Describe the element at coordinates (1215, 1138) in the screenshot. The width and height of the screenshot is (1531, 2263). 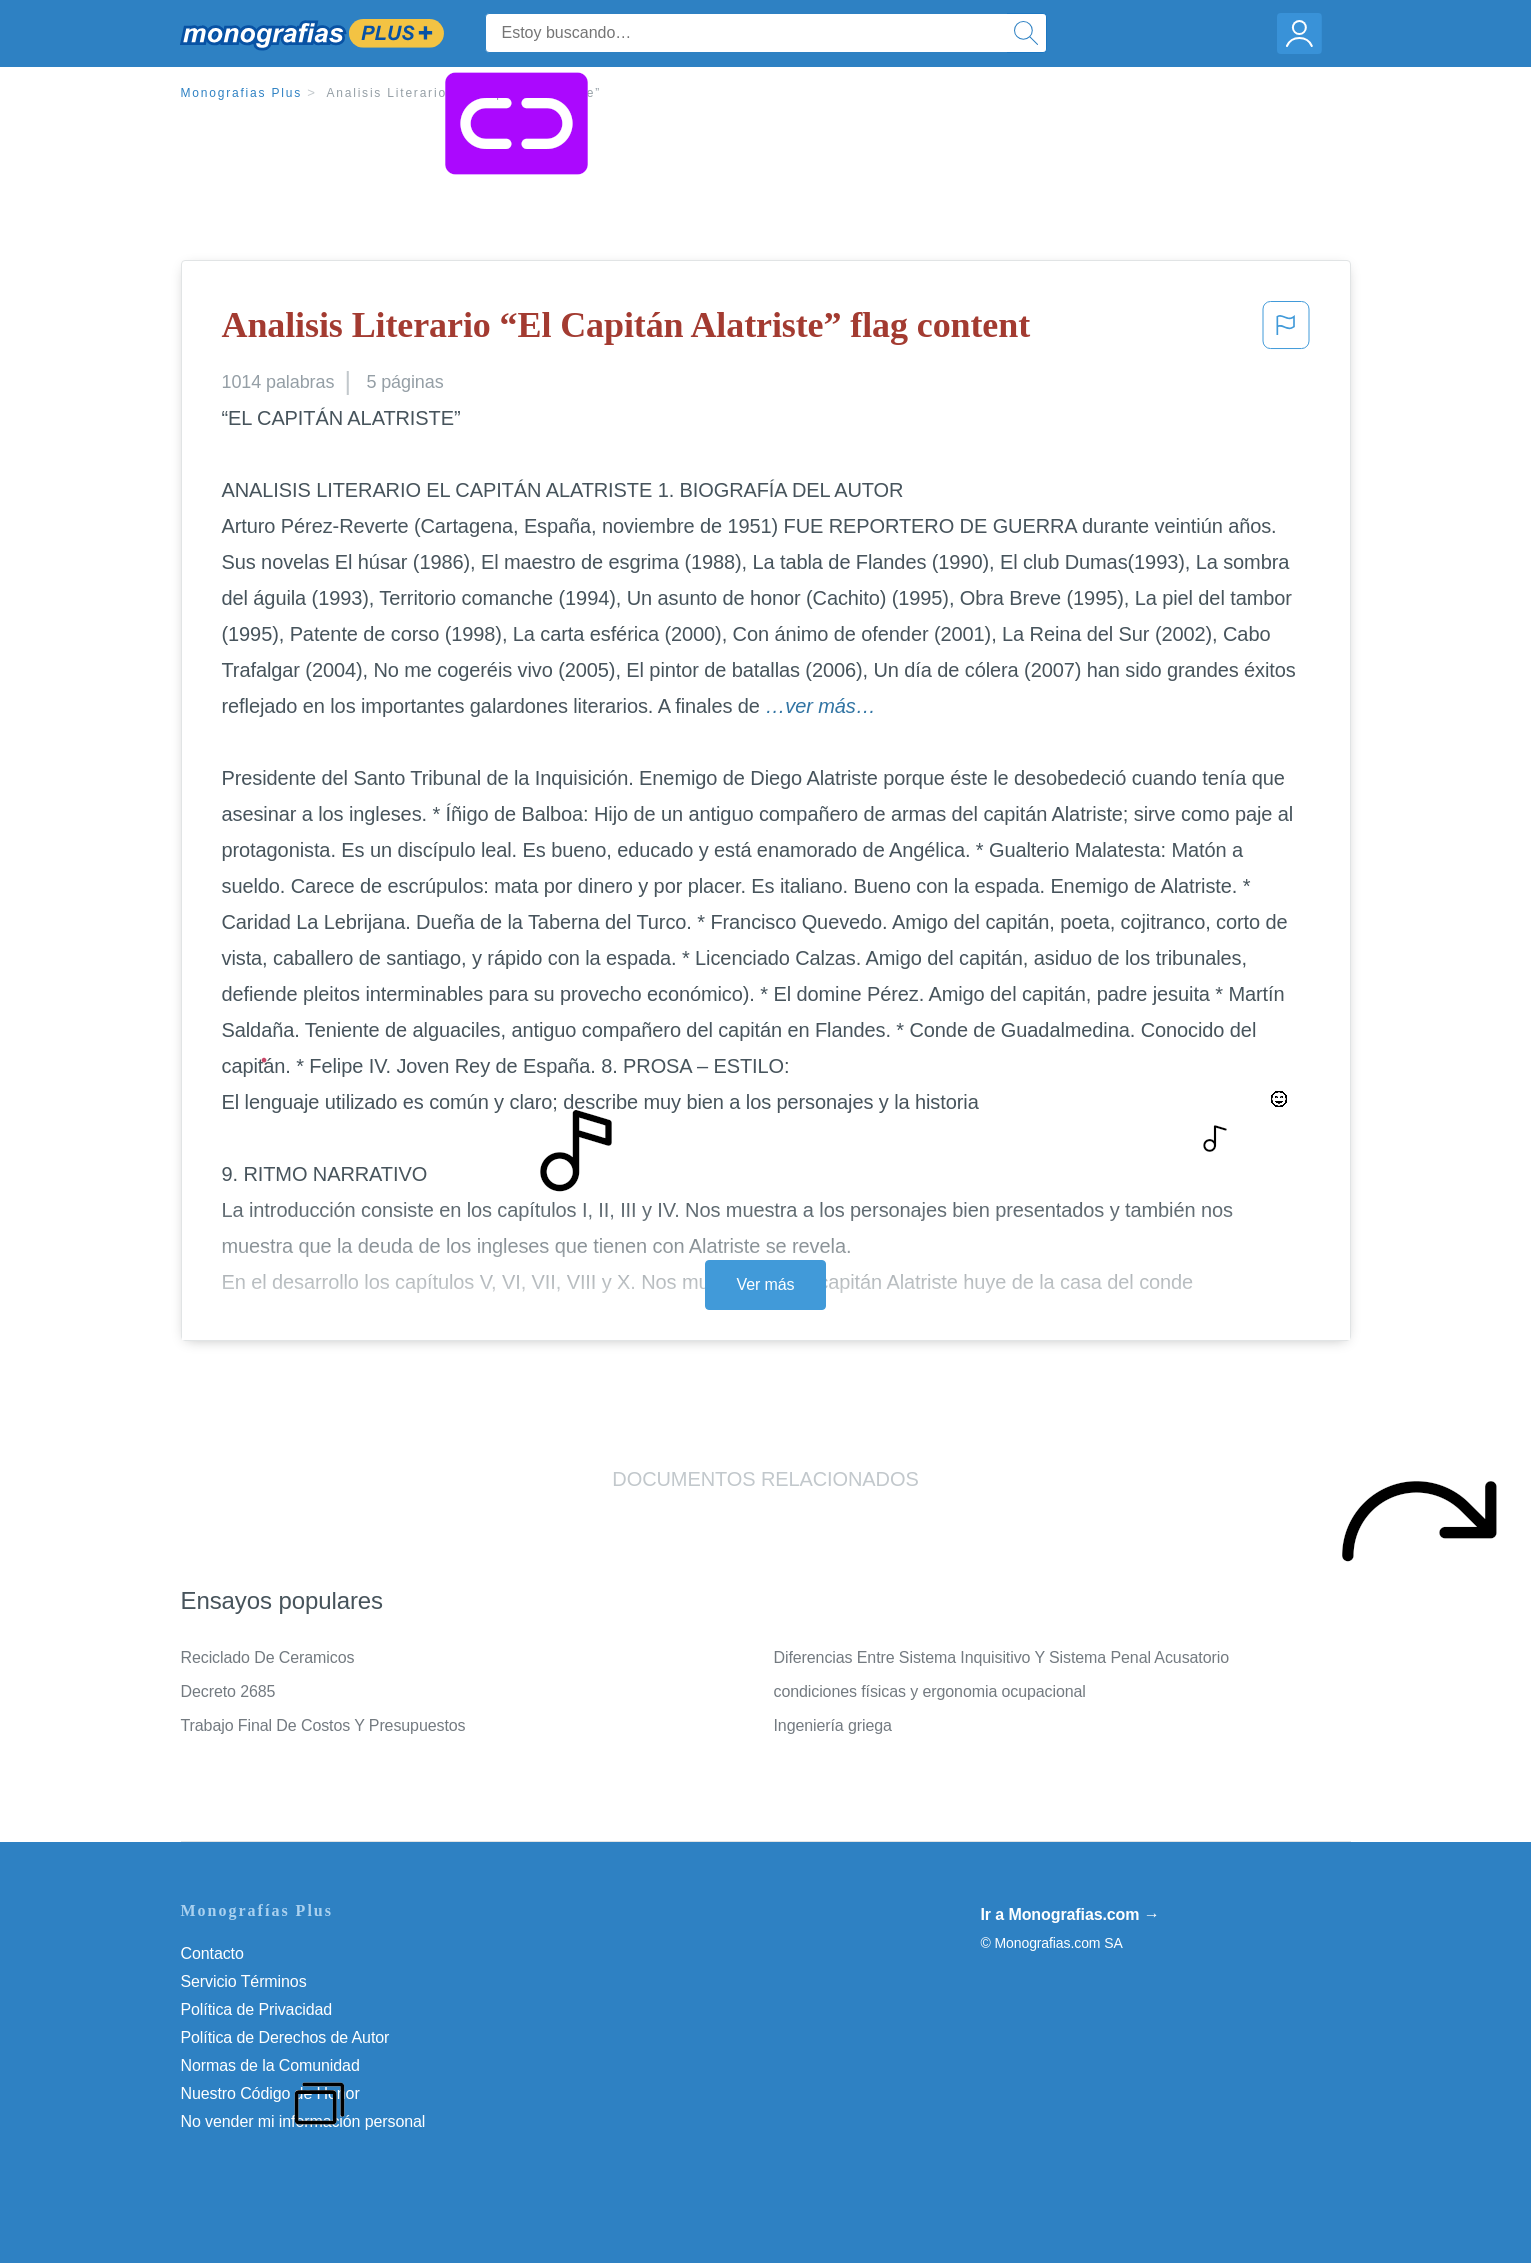
I see `access music or audio player` at that location.